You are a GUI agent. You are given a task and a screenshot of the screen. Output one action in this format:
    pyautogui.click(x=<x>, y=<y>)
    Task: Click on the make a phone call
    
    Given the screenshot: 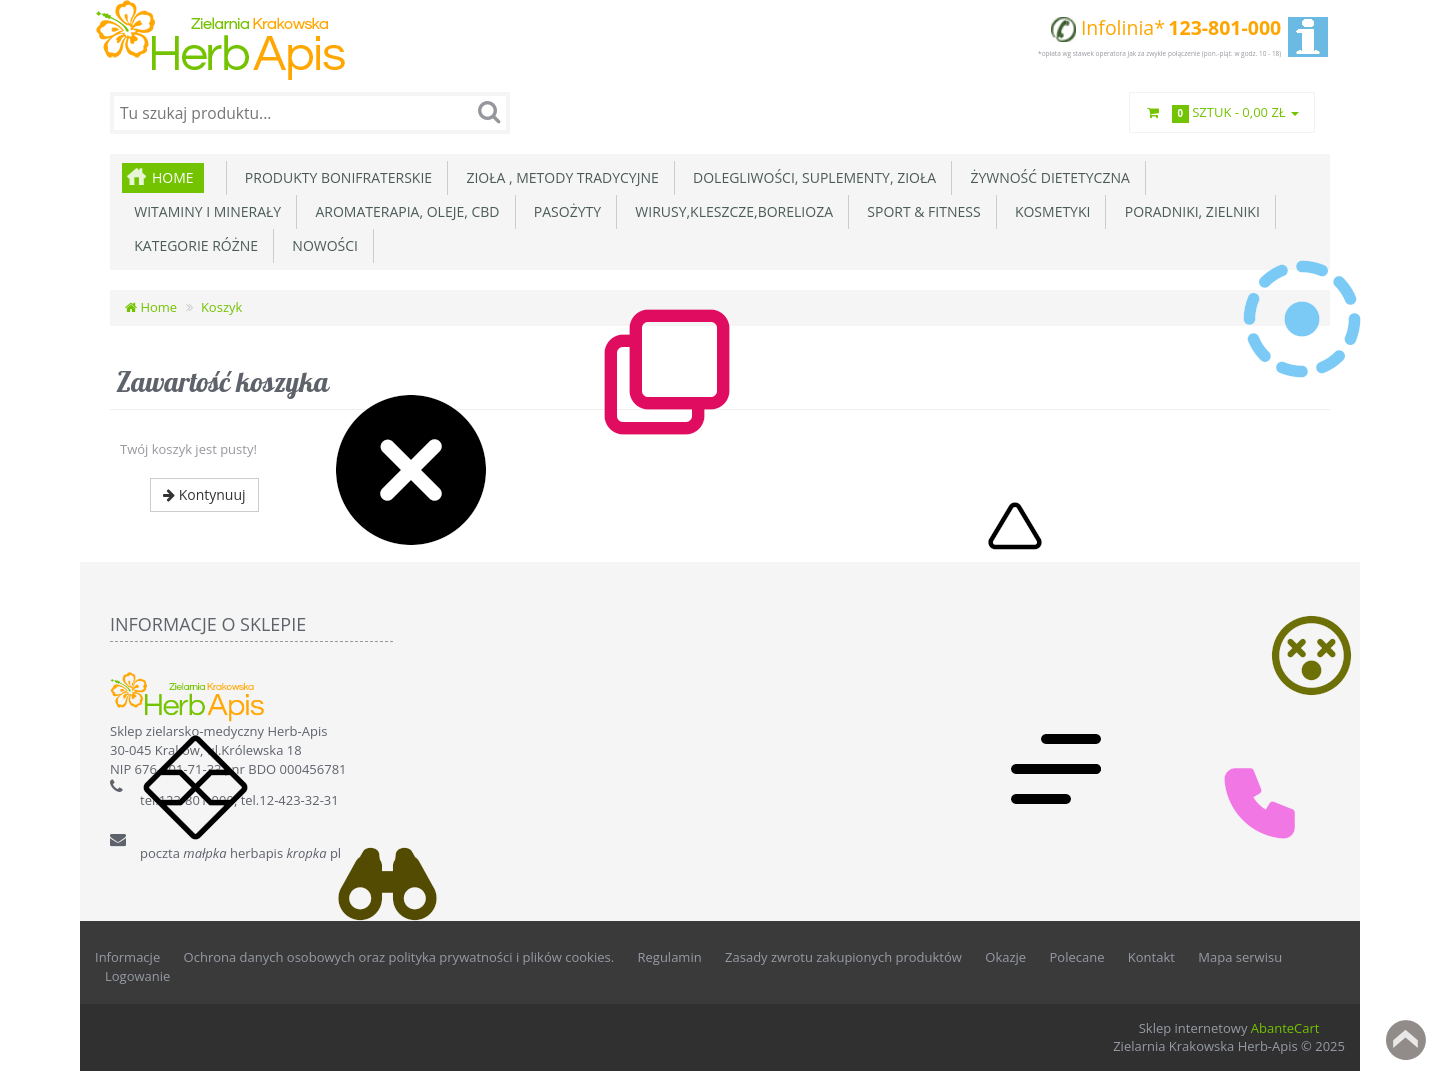 What is the action you would take?
    pyautogui.click(x=1261, y=801)
    